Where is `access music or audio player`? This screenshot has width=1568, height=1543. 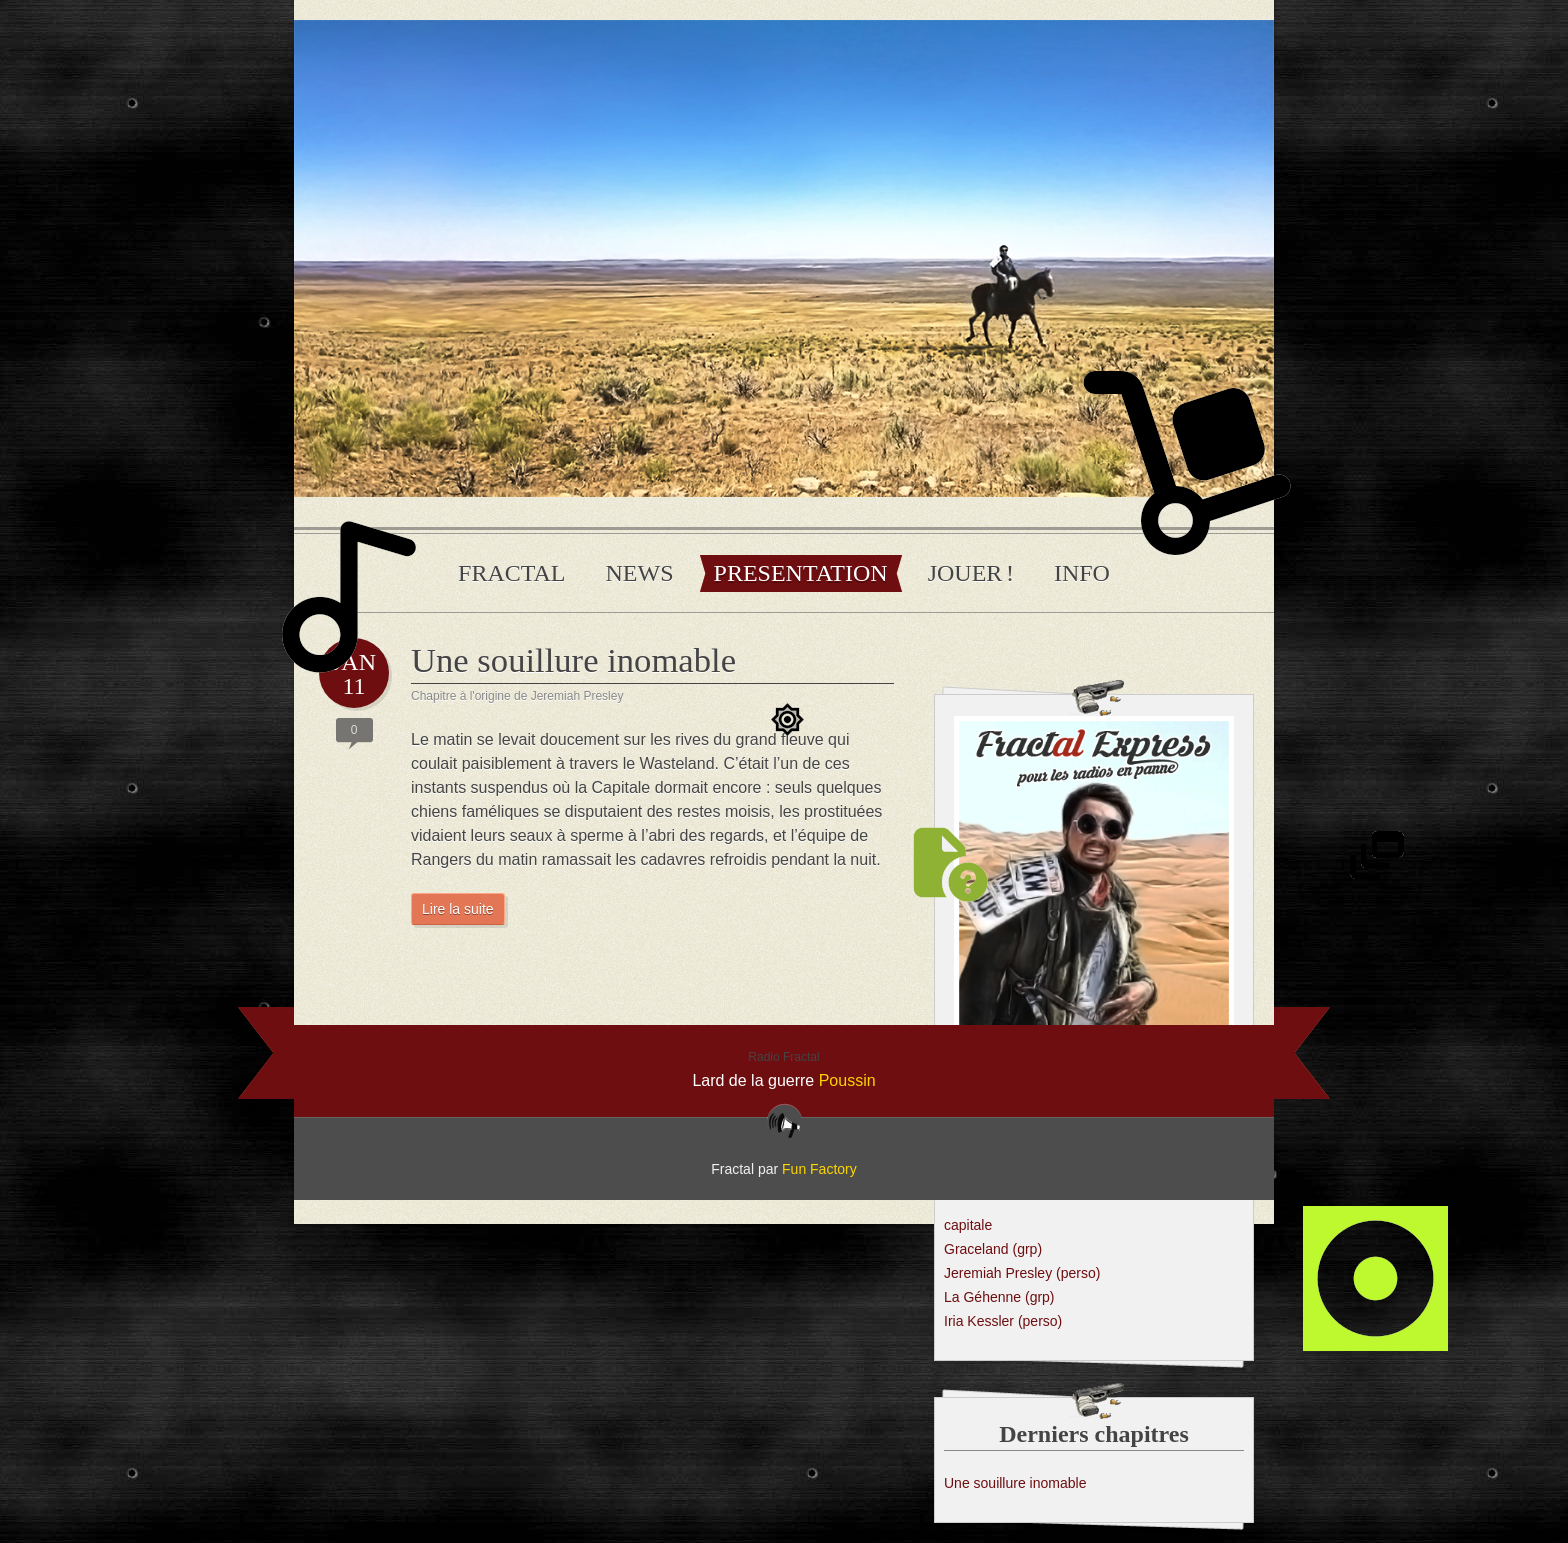 access music or audio player is located at coordinates (349, 594).